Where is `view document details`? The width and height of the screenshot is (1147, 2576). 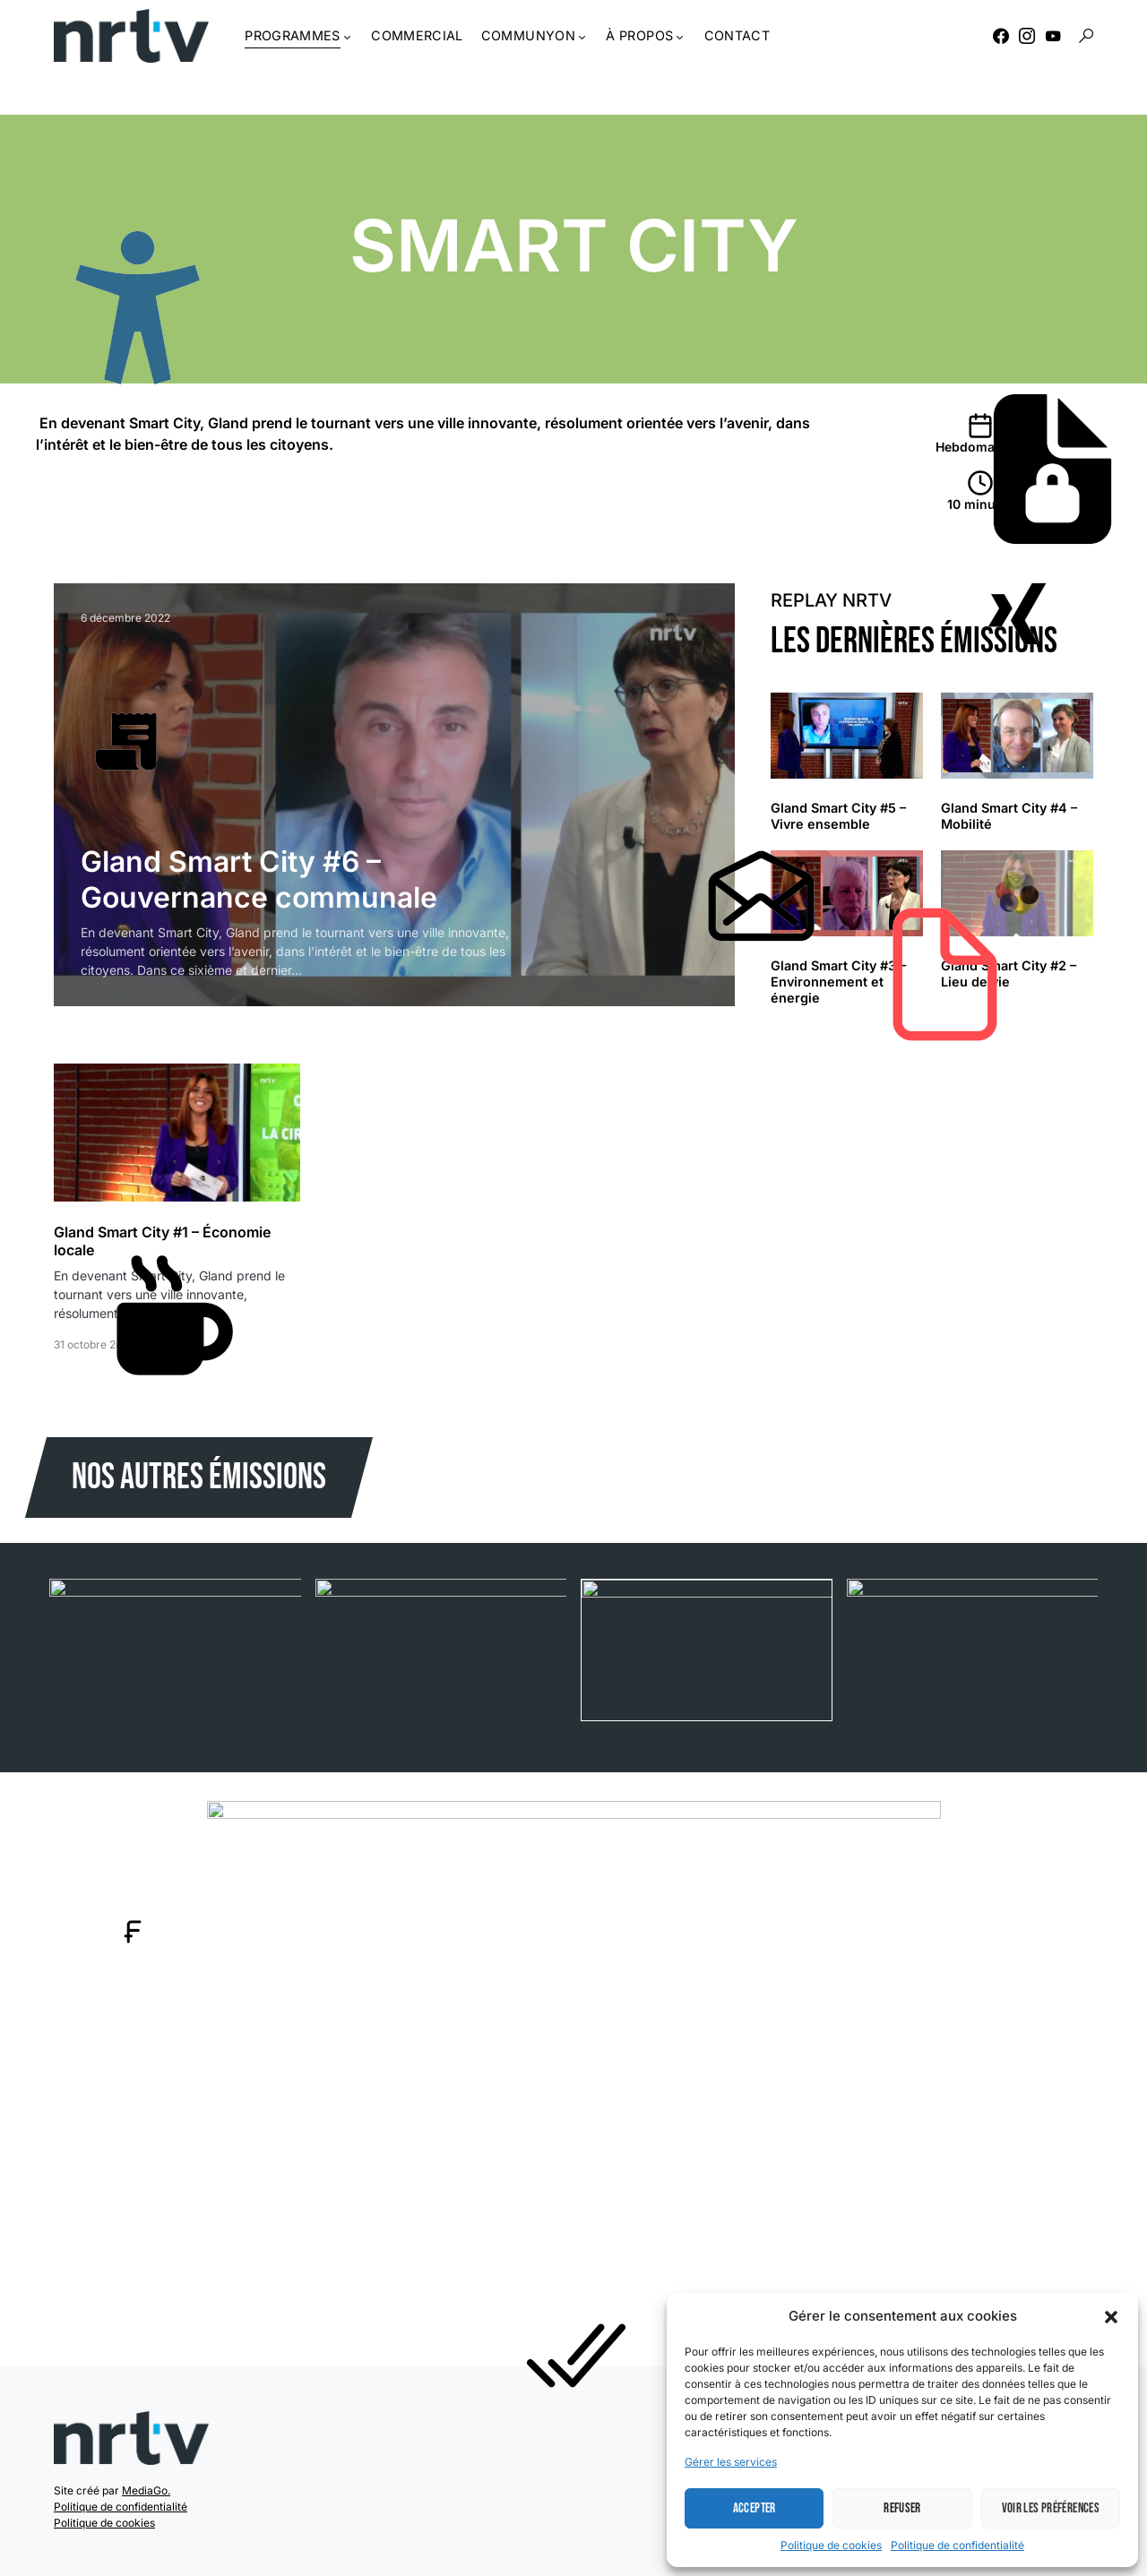 view document details is located at coordinates (944, 974).